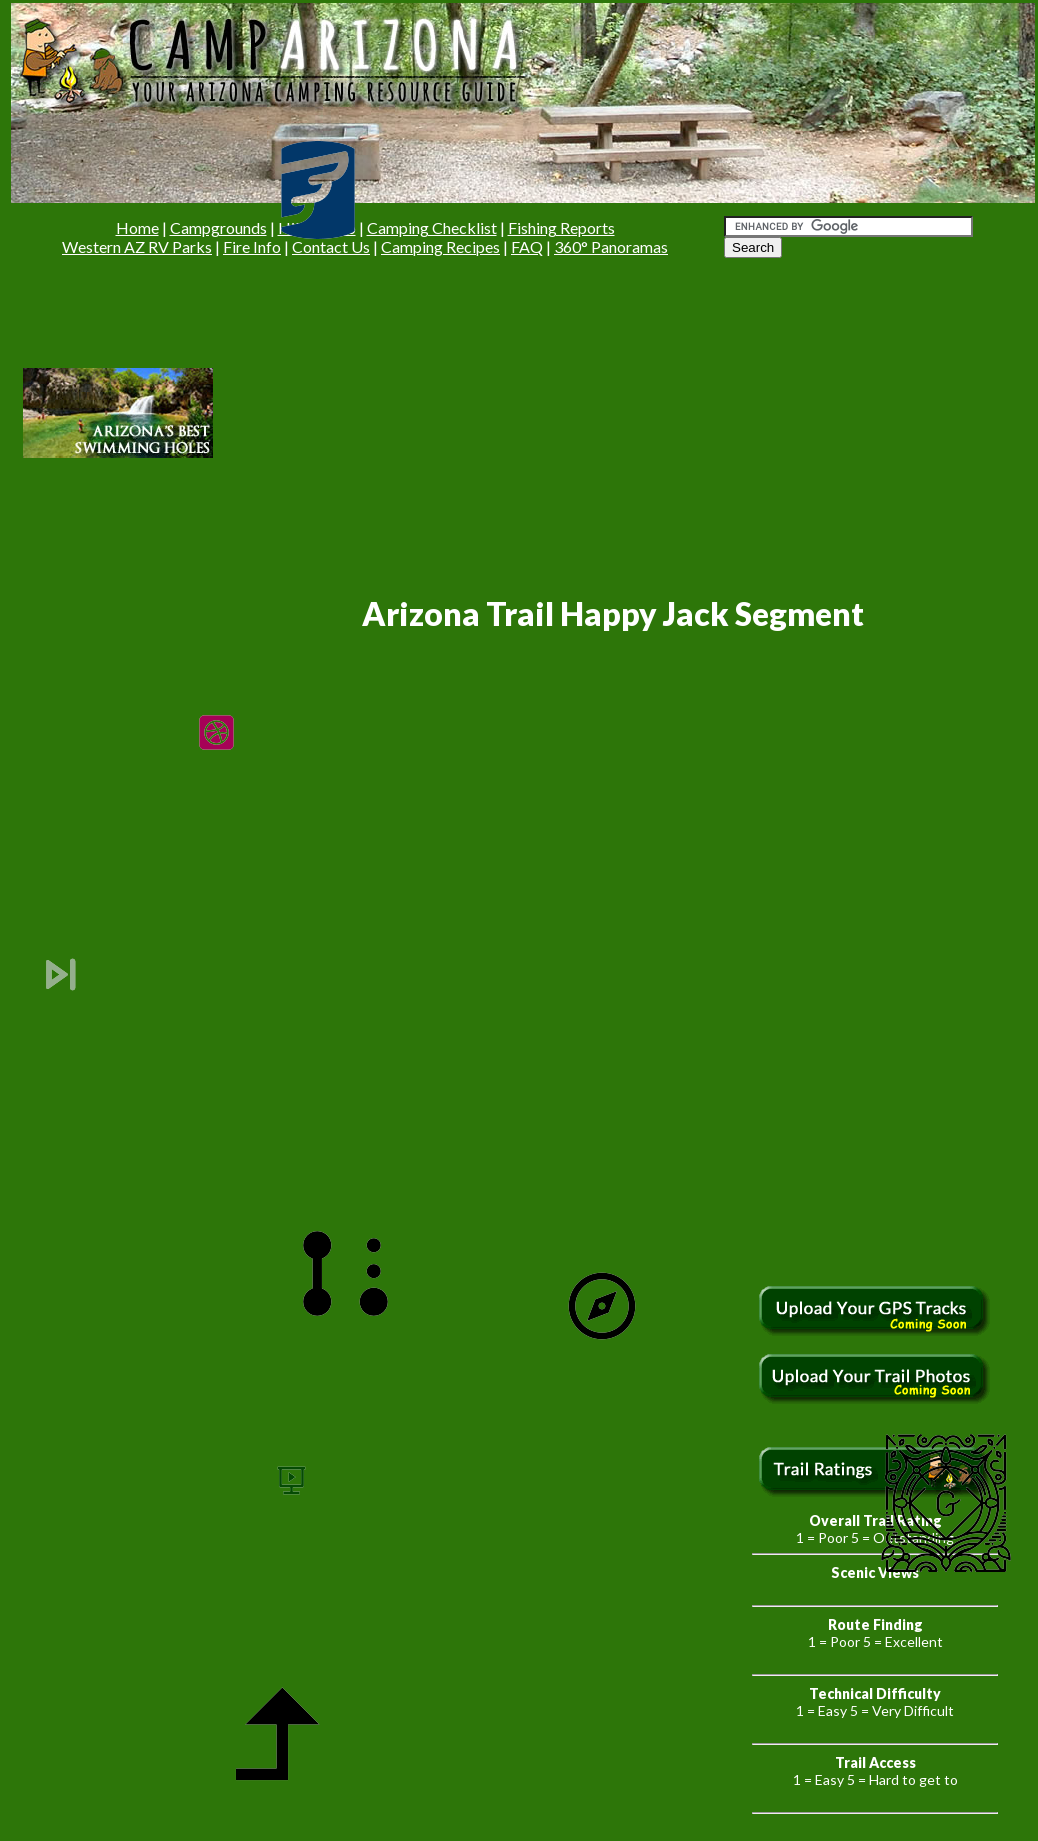  Describe the element at coordinates (291, 1480) in the screenshot. I see `start a presentation slideshow` at that location.